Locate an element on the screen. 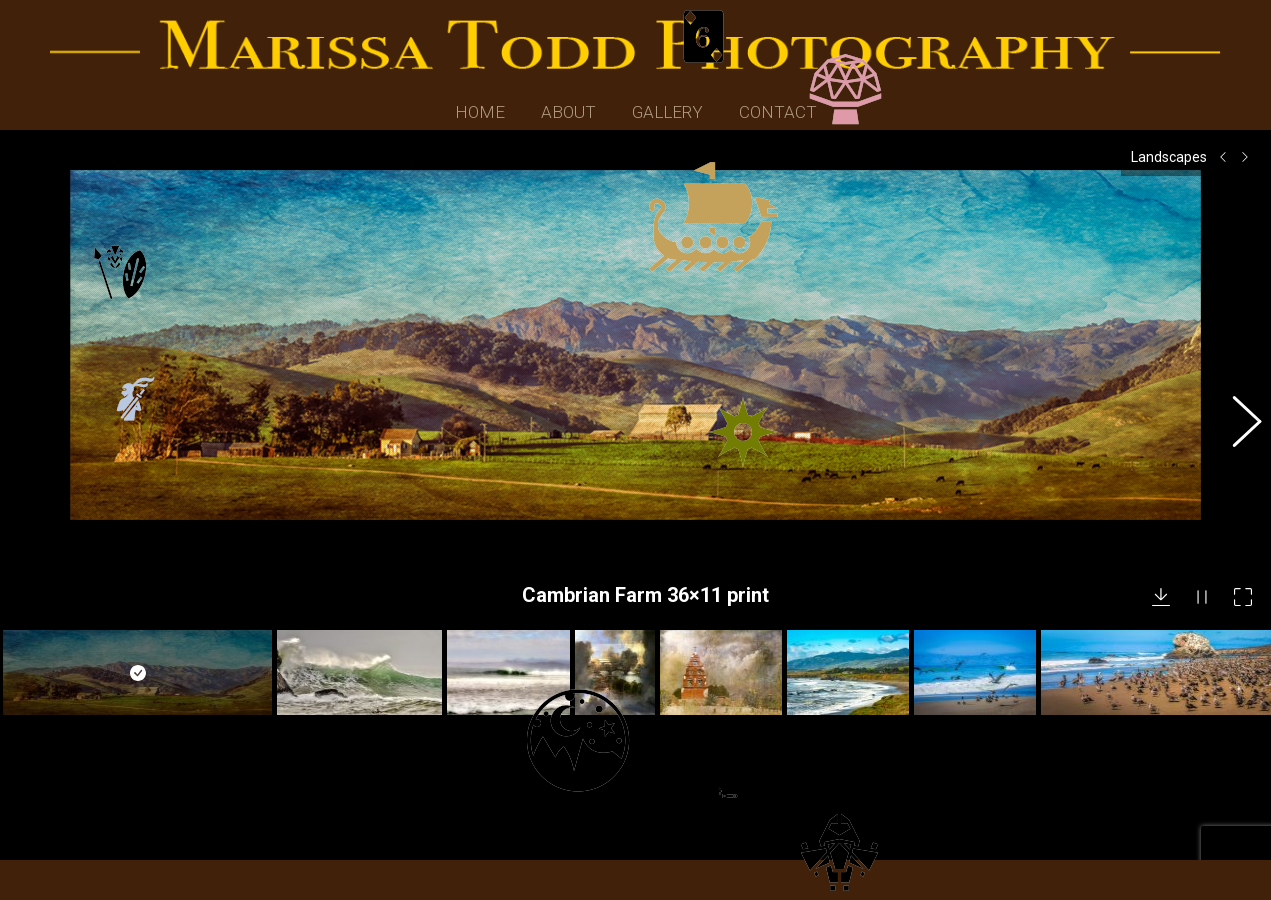 The image size is (1271, 900). indicates a hazard or danger zone in gameplay is located at coordinates (743, 432).